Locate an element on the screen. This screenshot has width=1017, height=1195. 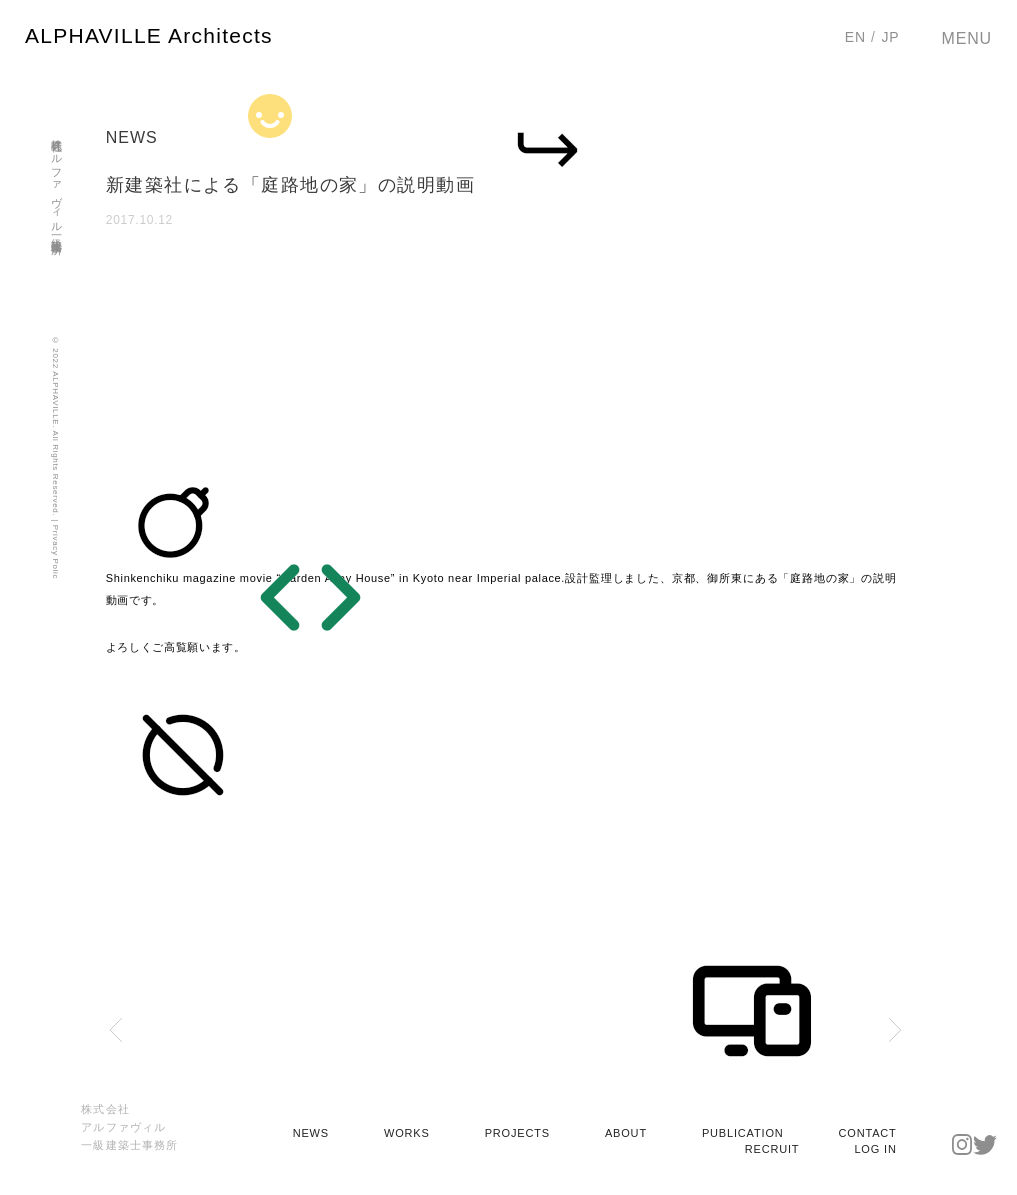
indent selected text or code is located at coordinates (547, 150).